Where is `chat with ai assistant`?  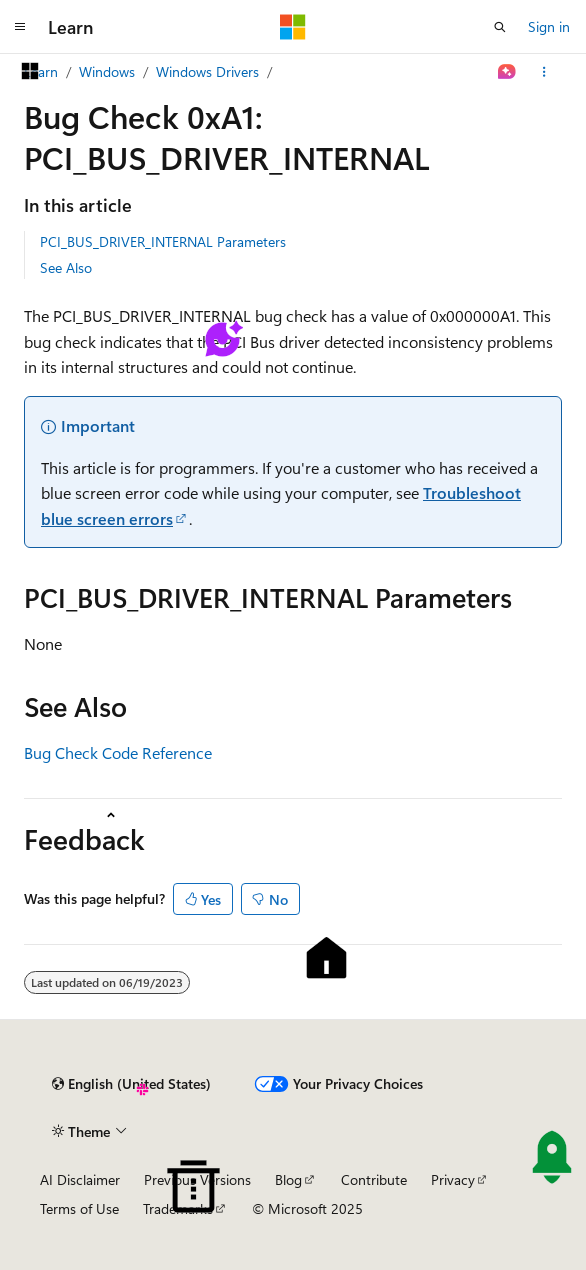 chat with ai assistant is located at coordinates (222, 339).